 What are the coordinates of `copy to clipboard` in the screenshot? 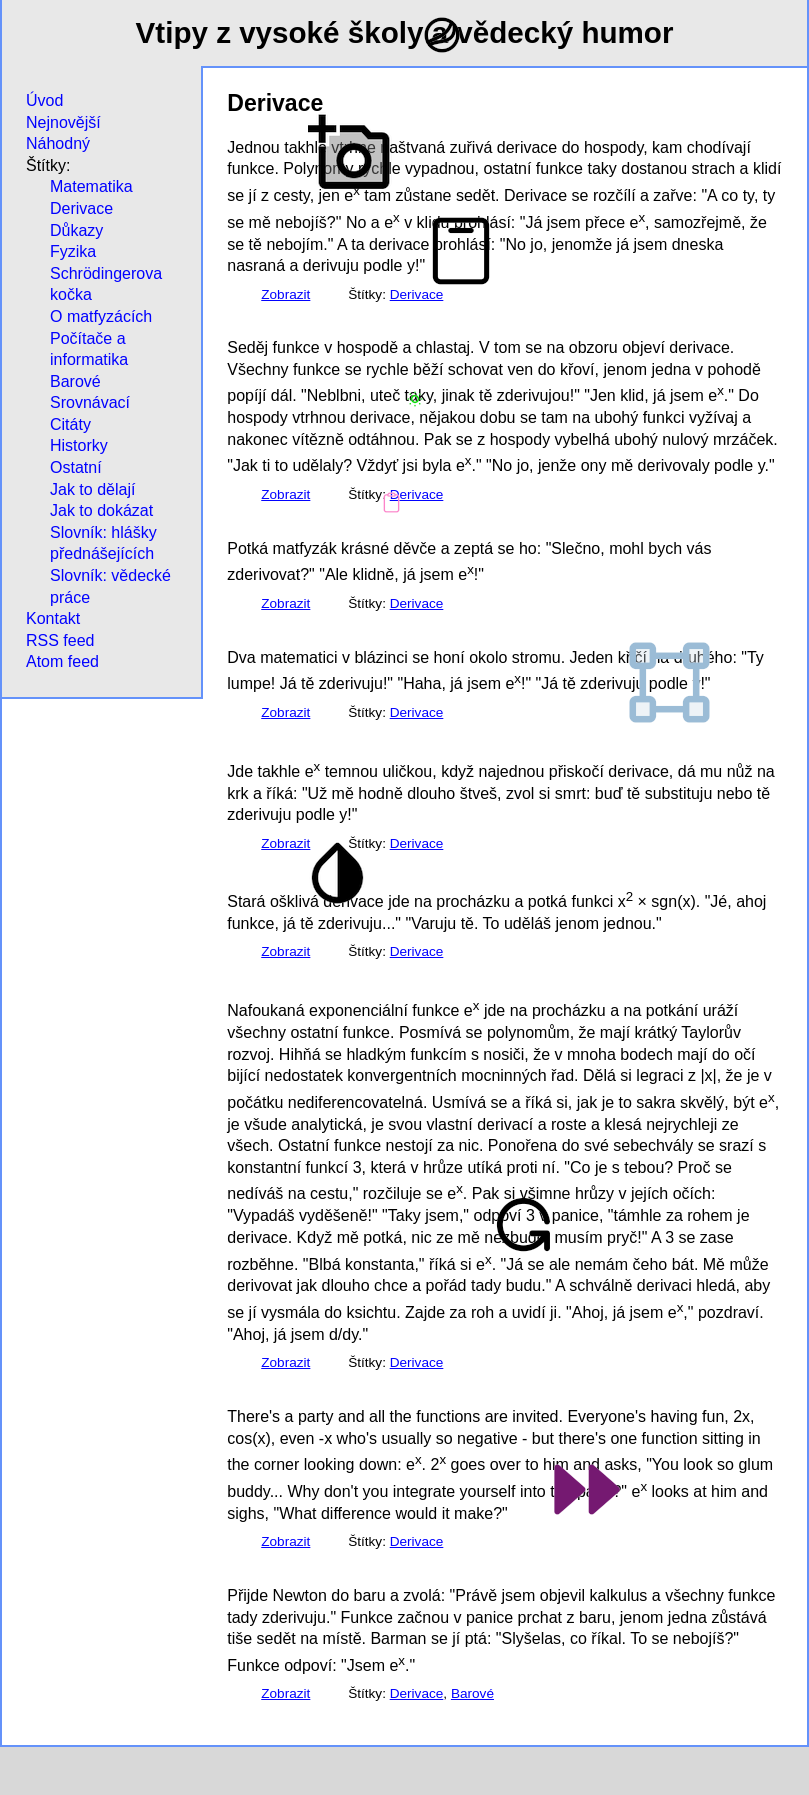 It's located at (391, 502).